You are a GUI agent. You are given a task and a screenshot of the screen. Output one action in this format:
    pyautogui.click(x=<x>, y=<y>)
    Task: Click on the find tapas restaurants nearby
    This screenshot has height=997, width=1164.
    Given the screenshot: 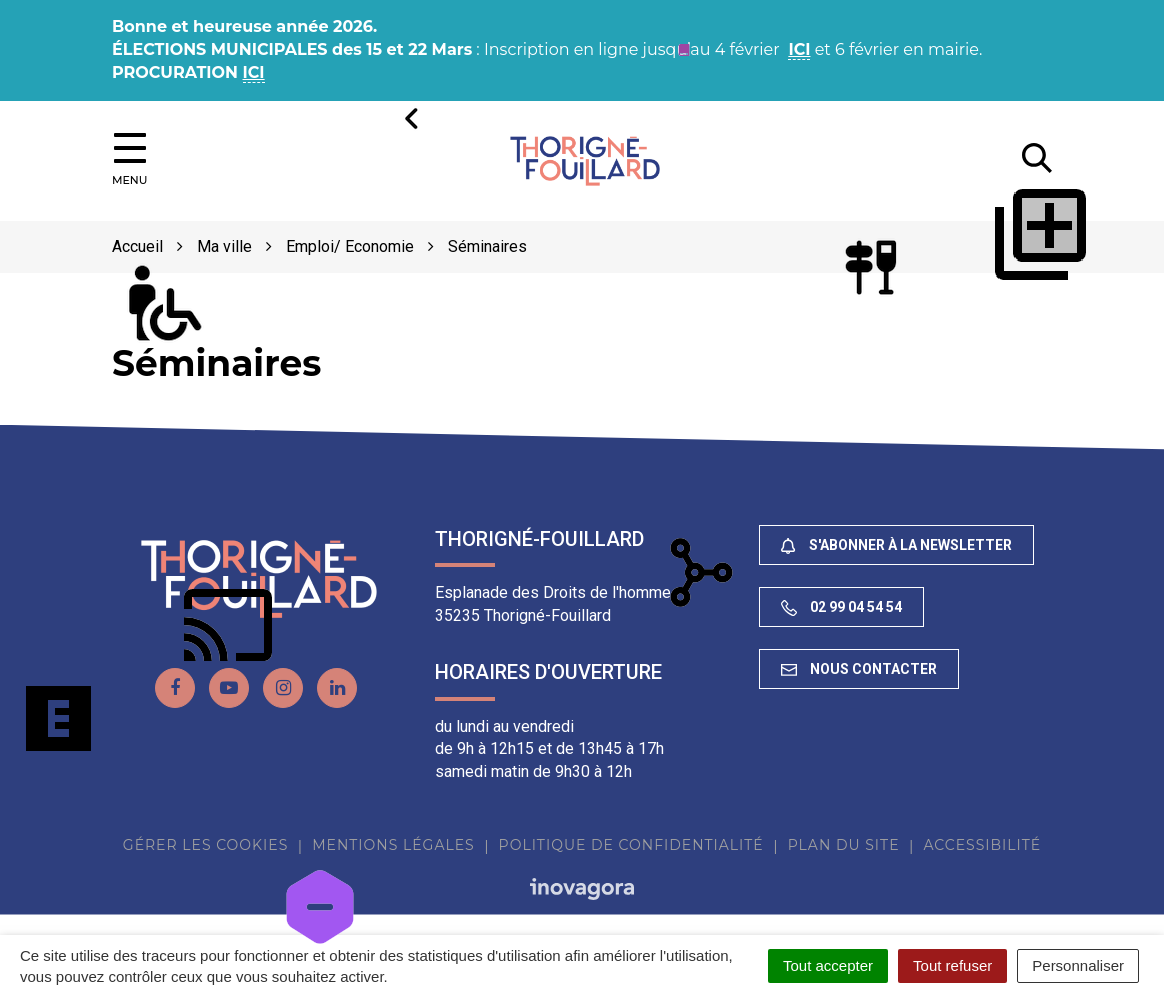 What is the action you would take?
    pyautogui.click(x=871, y=267)
    